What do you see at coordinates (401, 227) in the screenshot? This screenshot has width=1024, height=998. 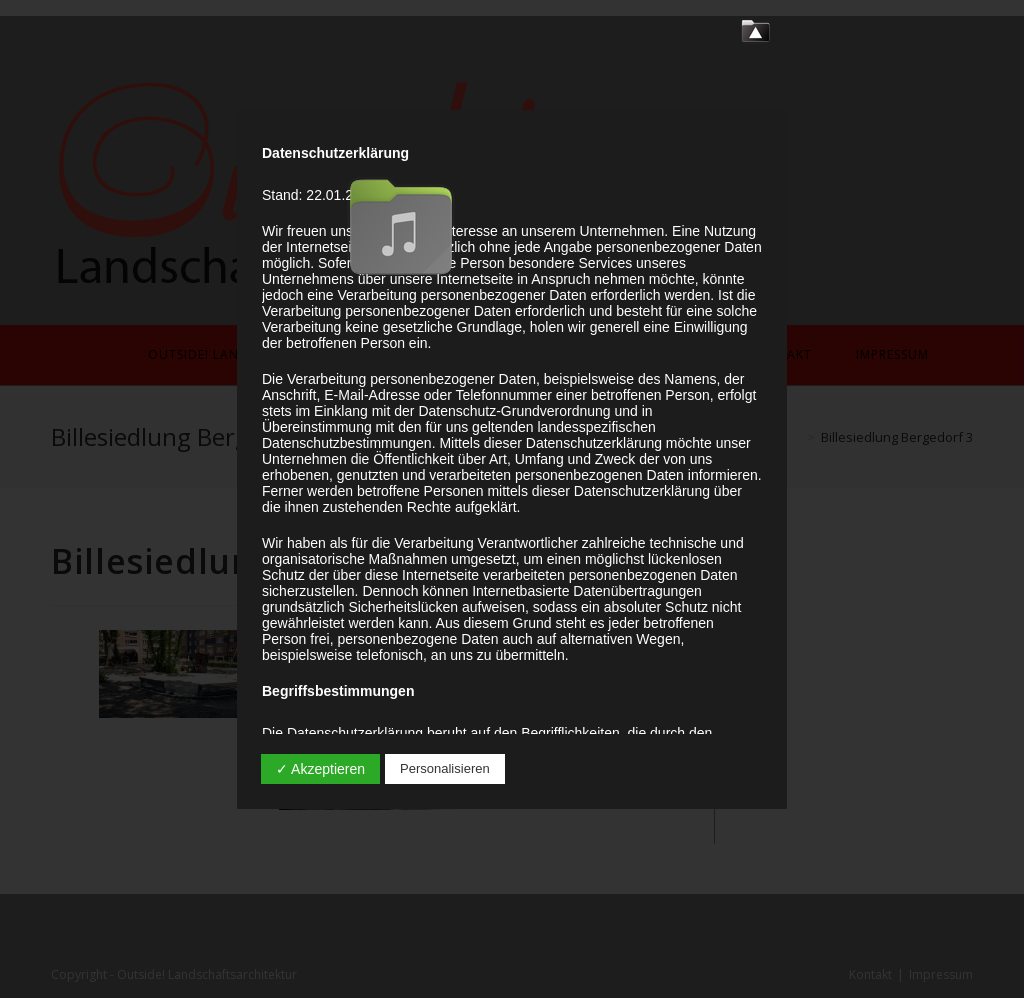 I see `open your music folder` at bounding box center [401, 227].